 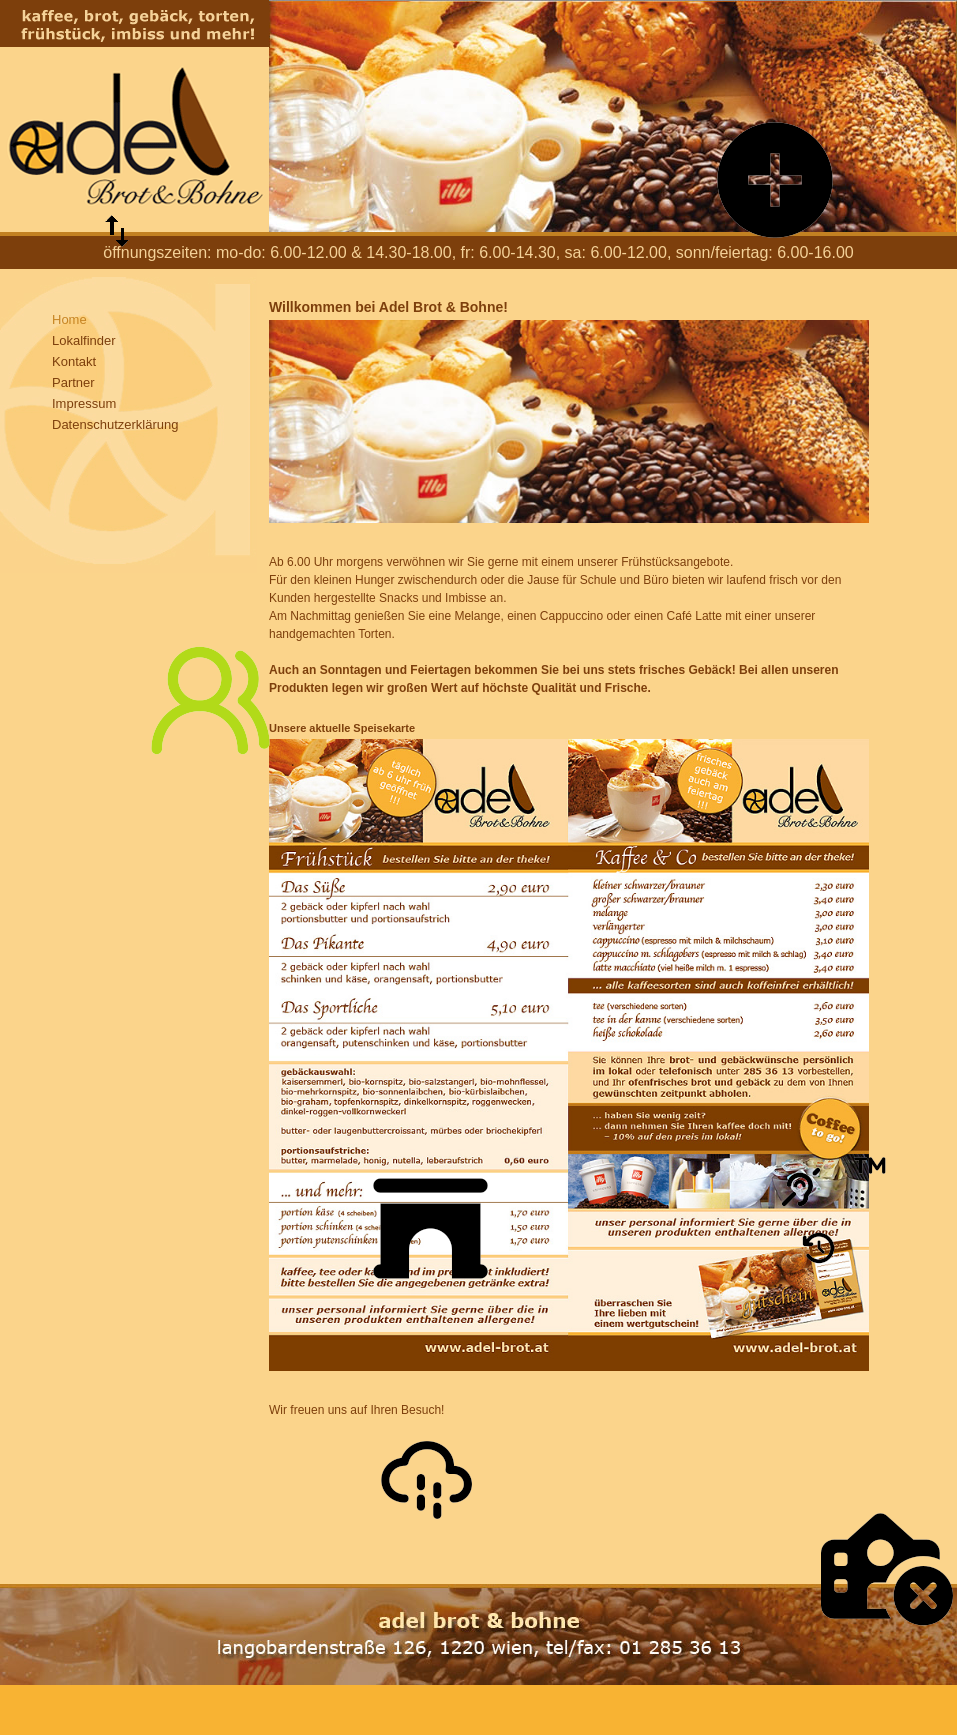 What do you see at coordinates (819, 1248) in the screenshot?
I see `view history or recent activity` at bounding box center [819, 1248].